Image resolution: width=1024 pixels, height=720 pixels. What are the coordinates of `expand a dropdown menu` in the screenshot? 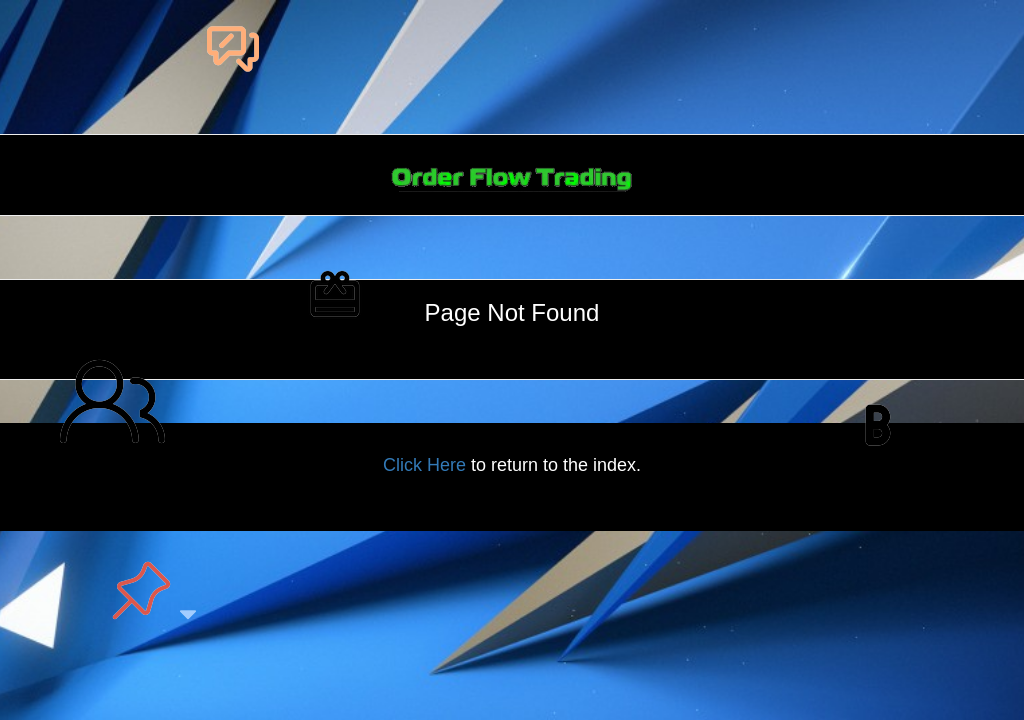 It's located at (188, 615).